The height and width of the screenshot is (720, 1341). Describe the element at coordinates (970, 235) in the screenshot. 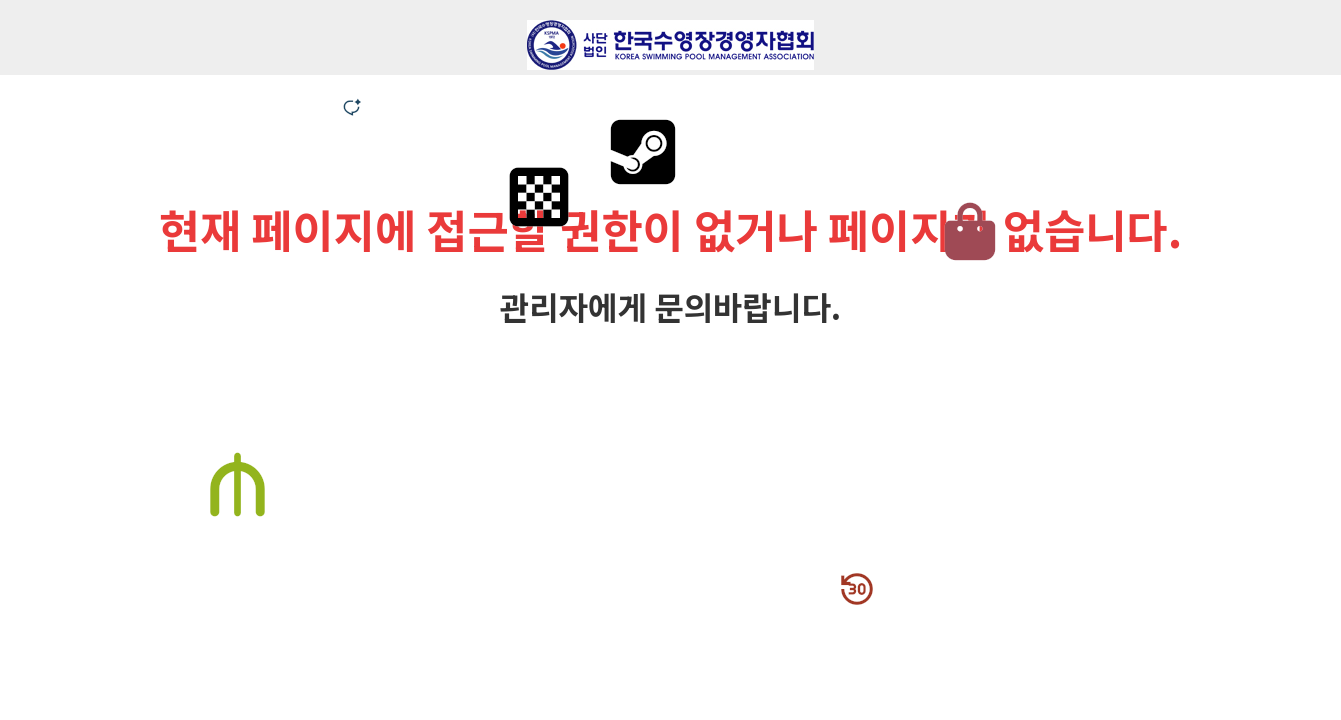

I see `view your shopping bag` at that location.